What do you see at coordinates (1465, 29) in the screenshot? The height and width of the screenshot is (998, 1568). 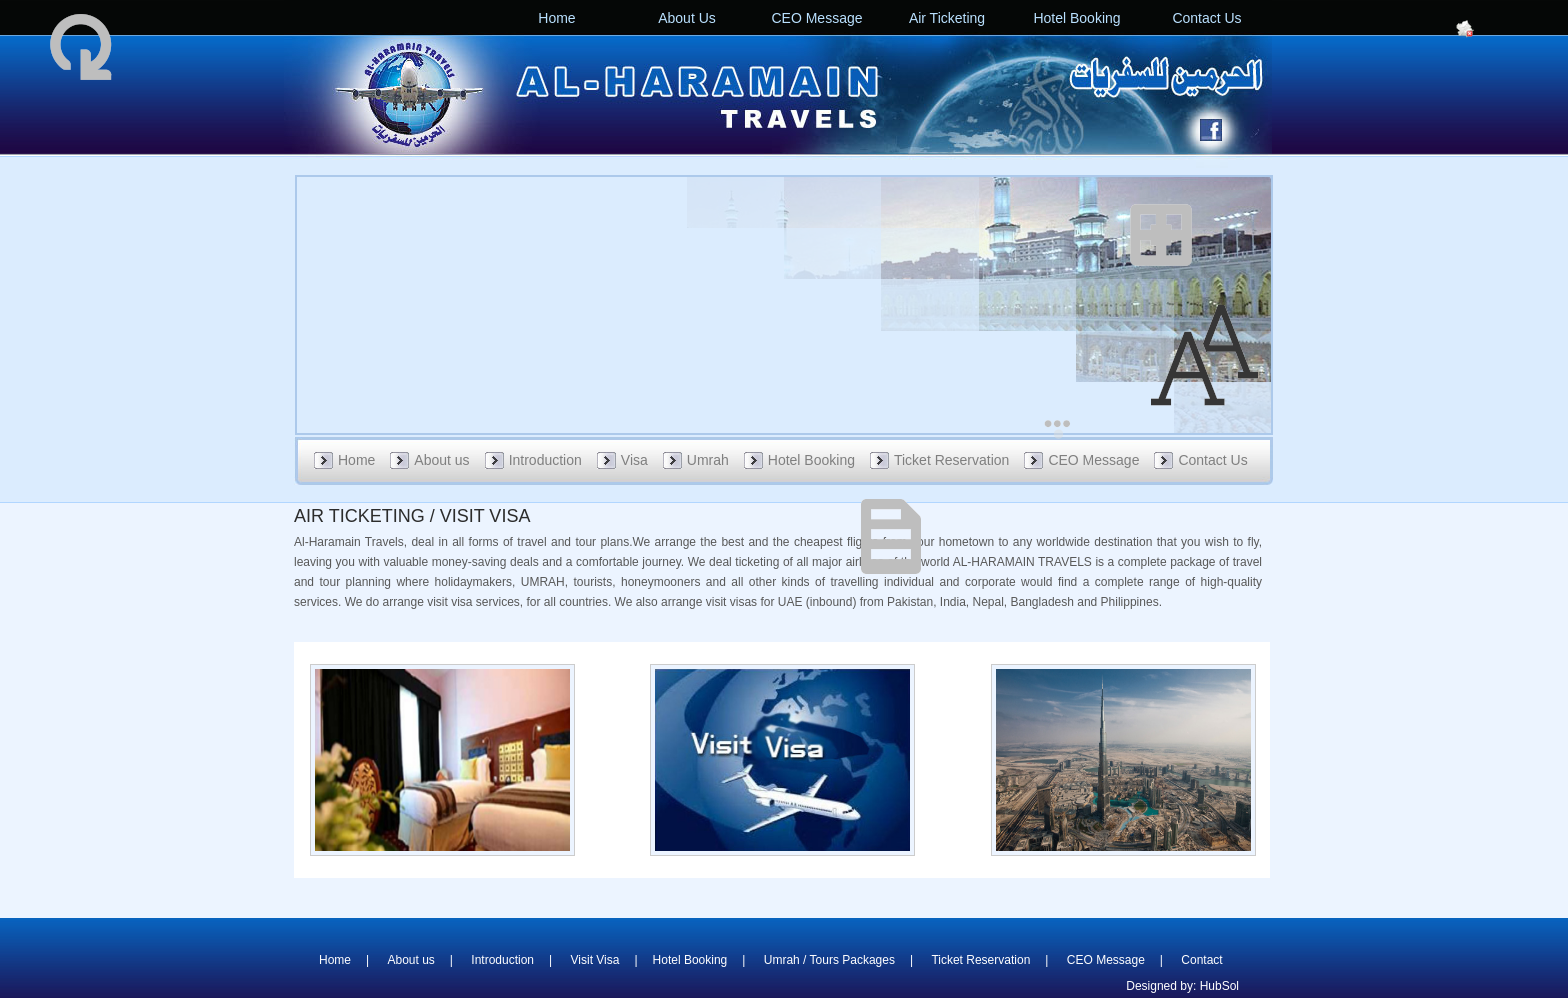 I see `mark email as not junk` at bounding box center [1465, 29].